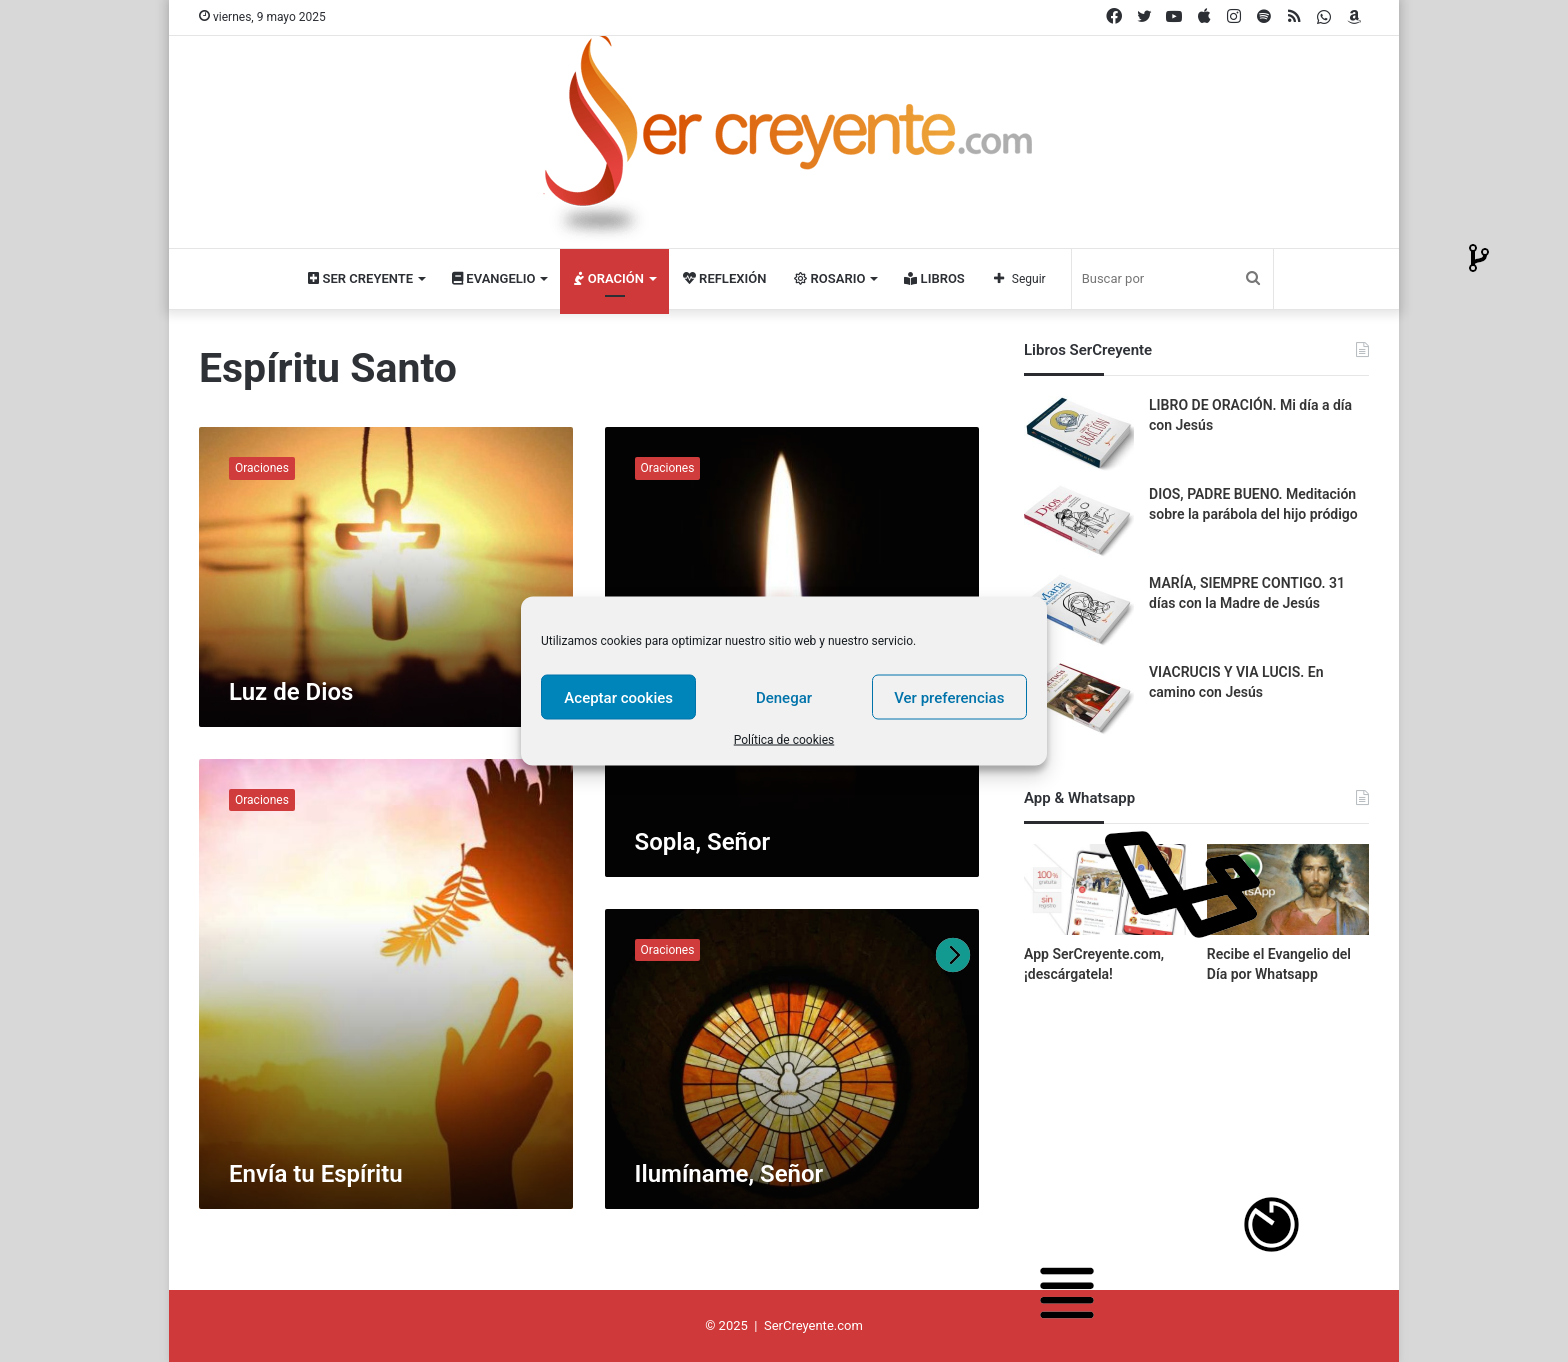 The width and height of the screenshot is (1568, 1362). Describe the element at coordinates (953, 955) in the screenshot. I see `go to the next item or page` at that location.